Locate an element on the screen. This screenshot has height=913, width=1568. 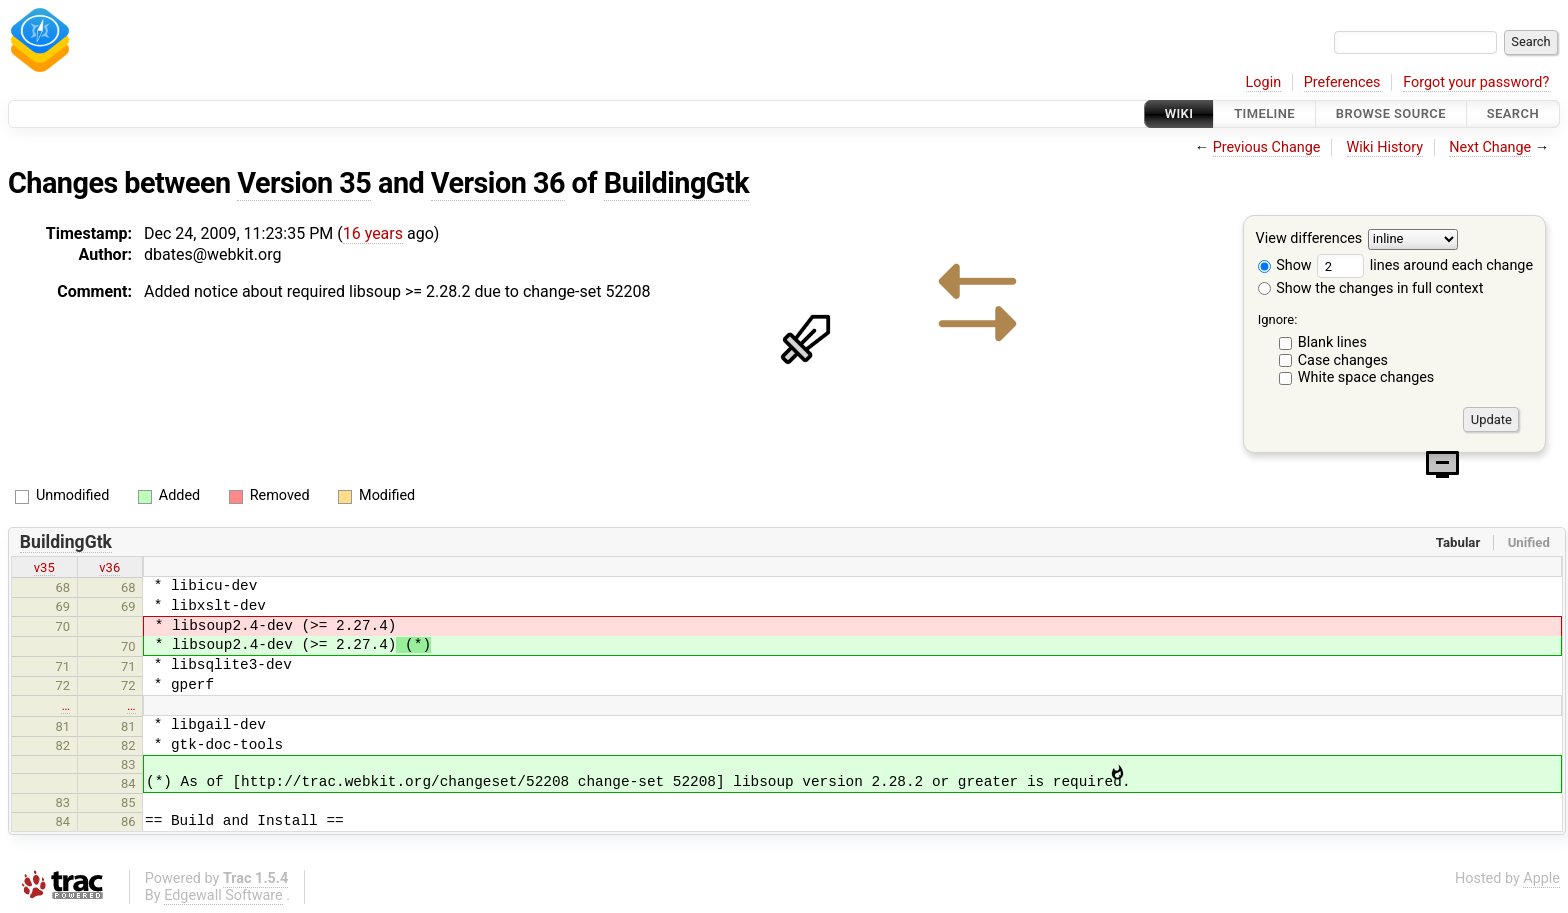
remove a video from your watch queue is located at coordinates (1442, 464).